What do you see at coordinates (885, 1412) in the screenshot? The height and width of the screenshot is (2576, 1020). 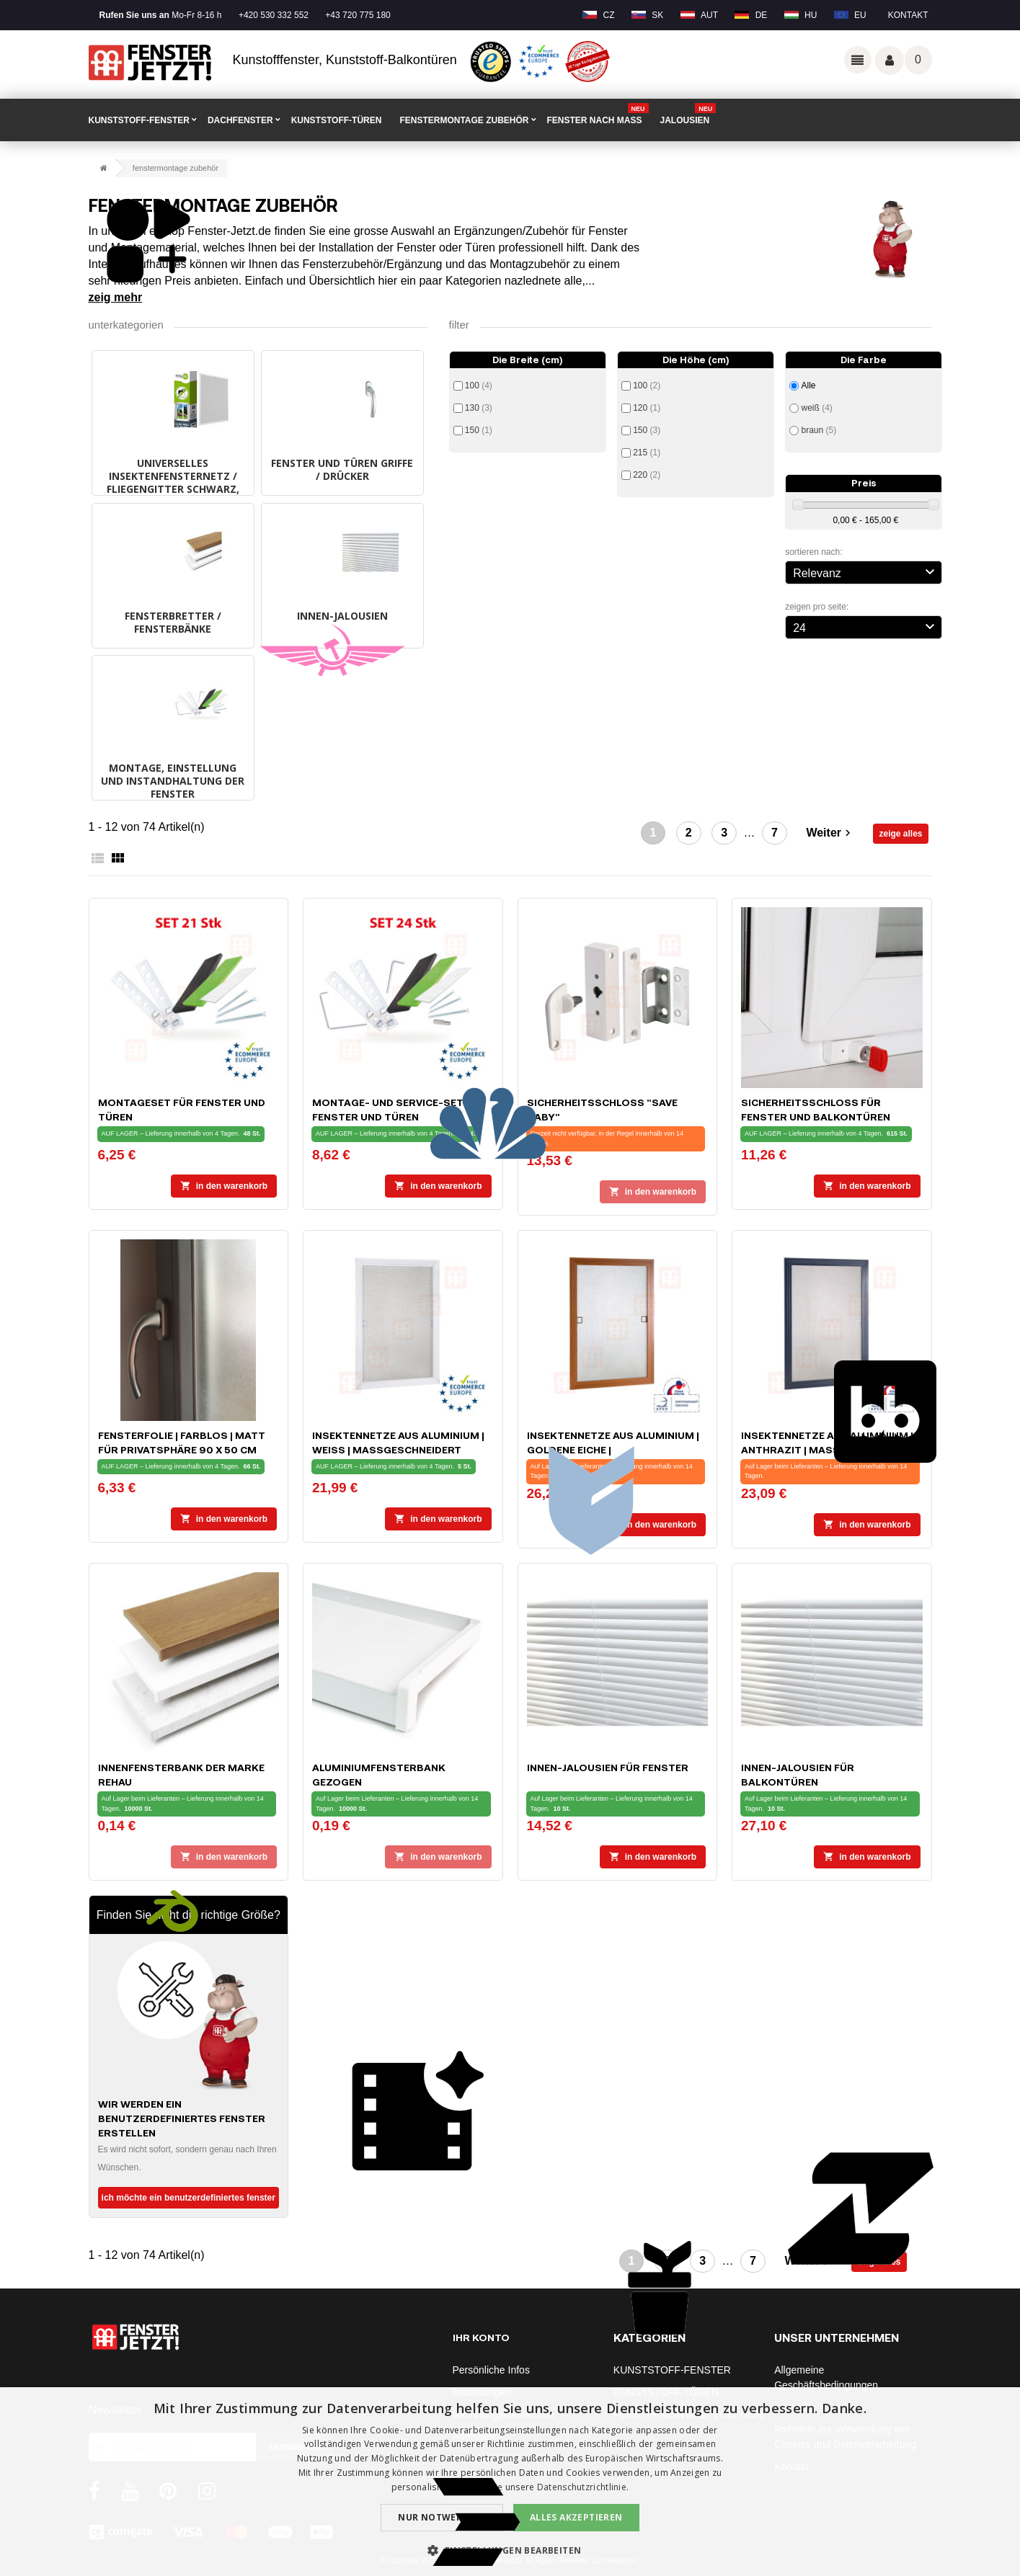 I see `budibase app or service logo` at bounding box center [885, 1412].